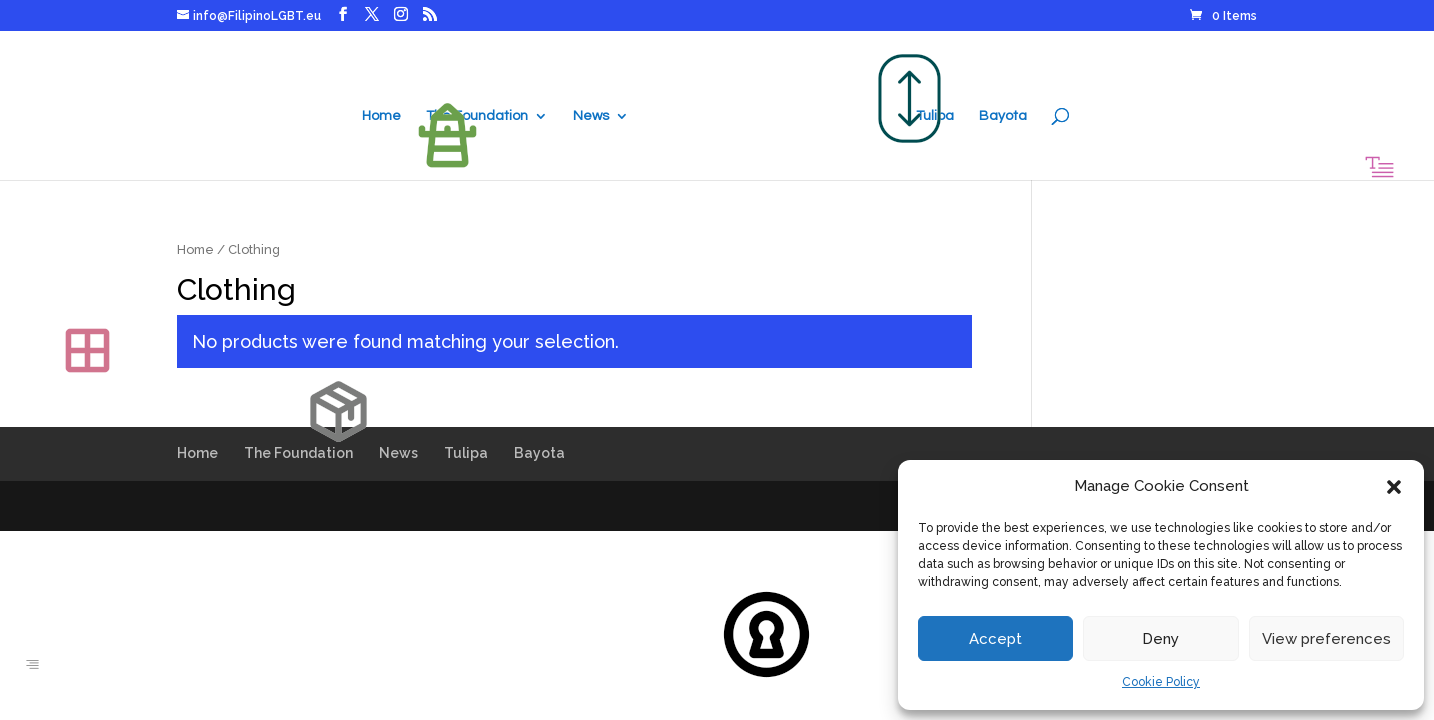  Describe the element at coordinates (338, 411) in the screenshot. I see `view order shipment details` at that location.